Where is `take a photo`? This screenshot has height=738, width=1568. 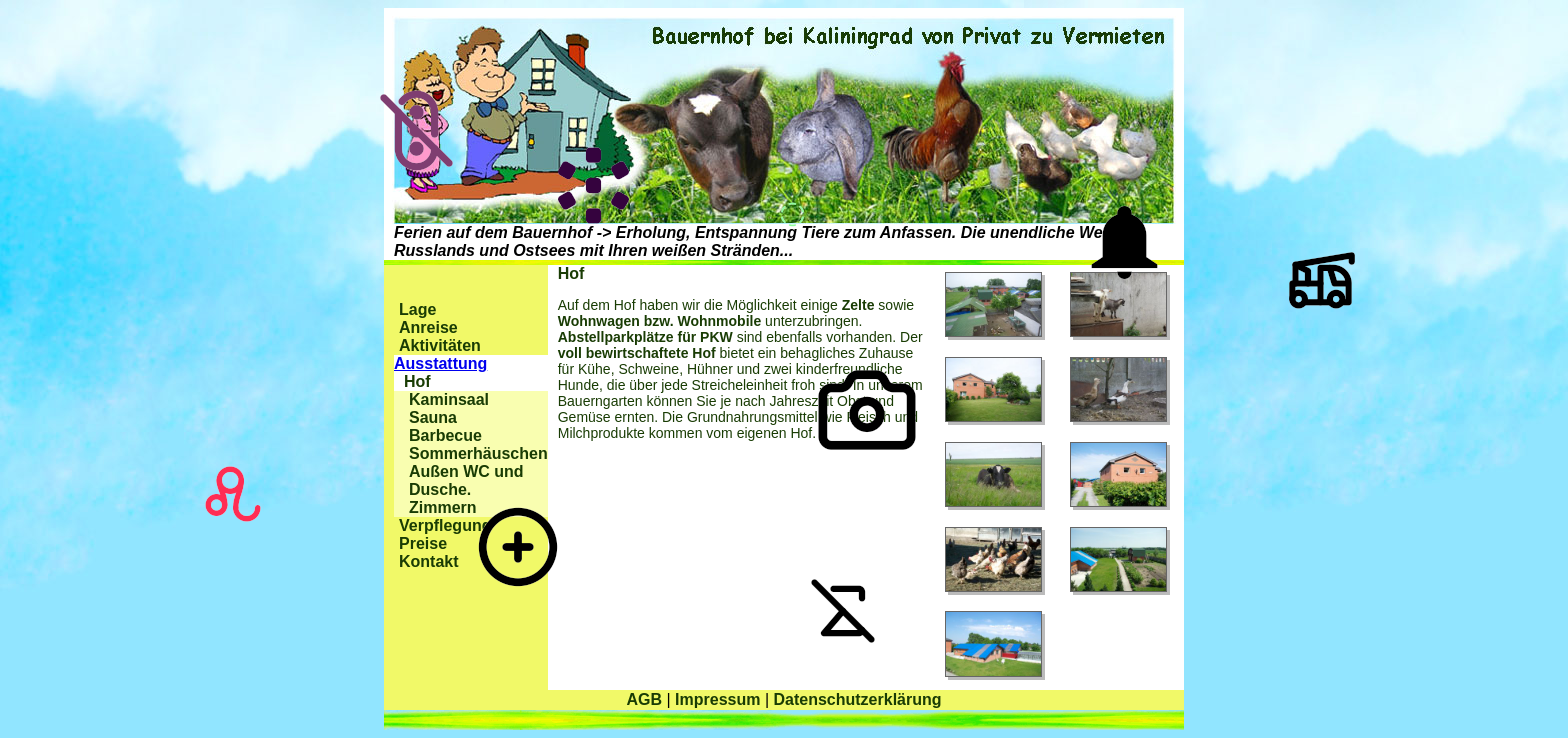 take a photo is located at coordinates (867, 410).